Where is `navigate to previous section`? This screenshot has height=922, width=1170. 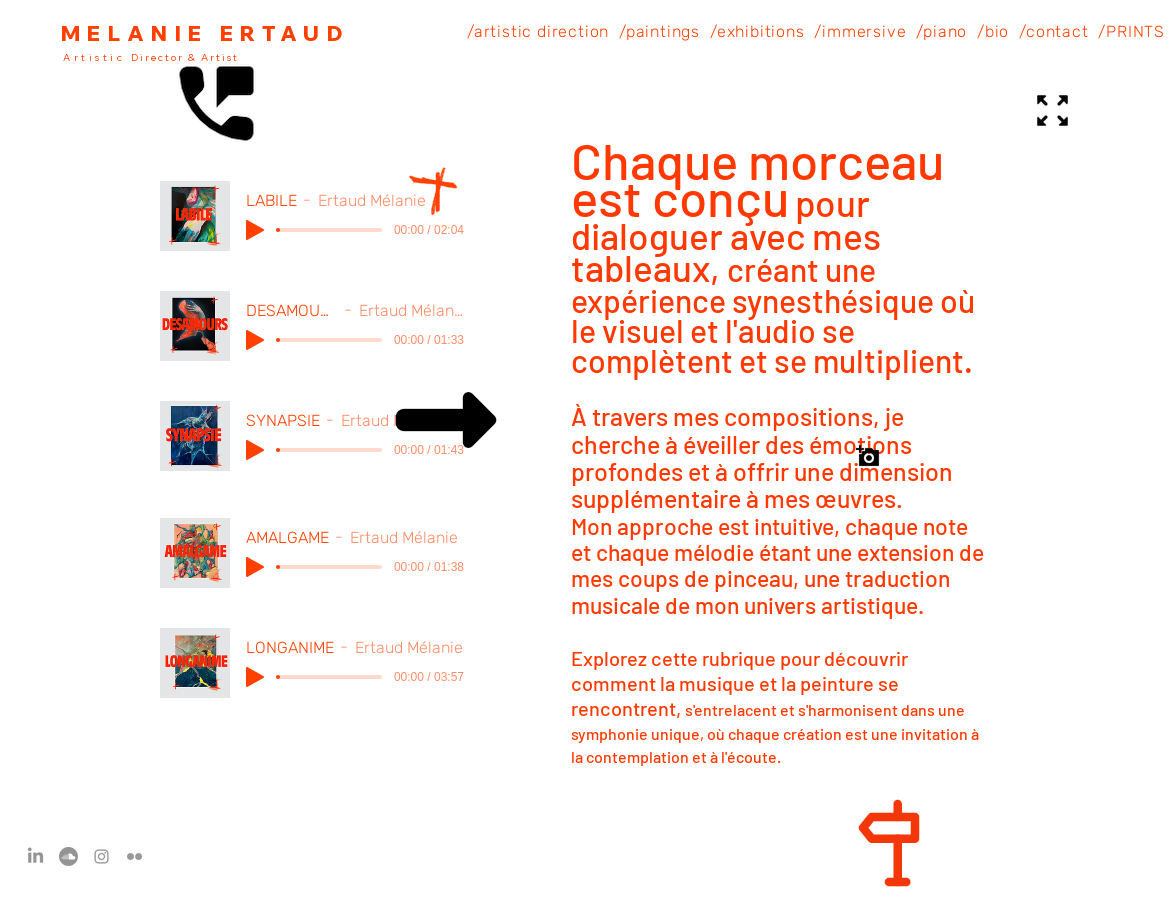 navigate to previous section is located at coordinates (889, 843).